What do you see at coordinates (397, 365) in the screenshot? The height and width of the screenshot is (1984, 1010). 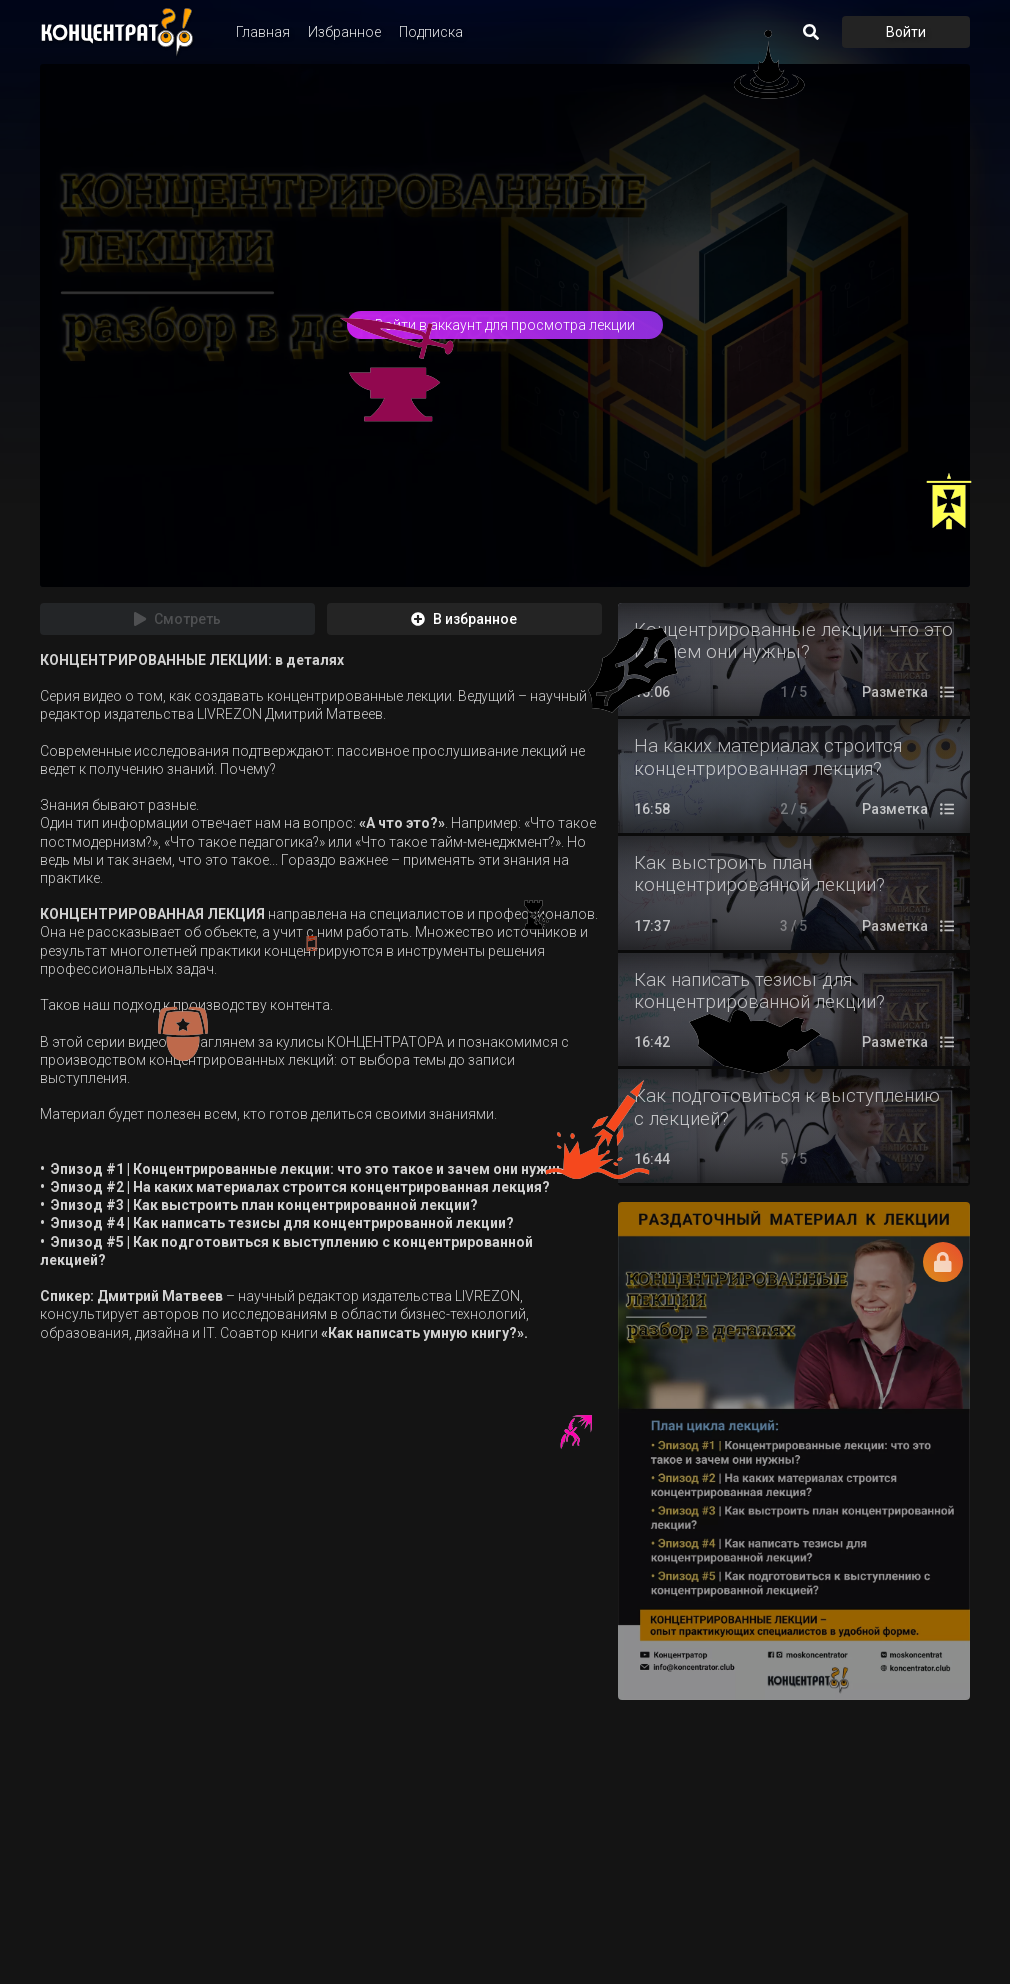 I see `access the weapon crafting menu` at bounding box center [397, 365].